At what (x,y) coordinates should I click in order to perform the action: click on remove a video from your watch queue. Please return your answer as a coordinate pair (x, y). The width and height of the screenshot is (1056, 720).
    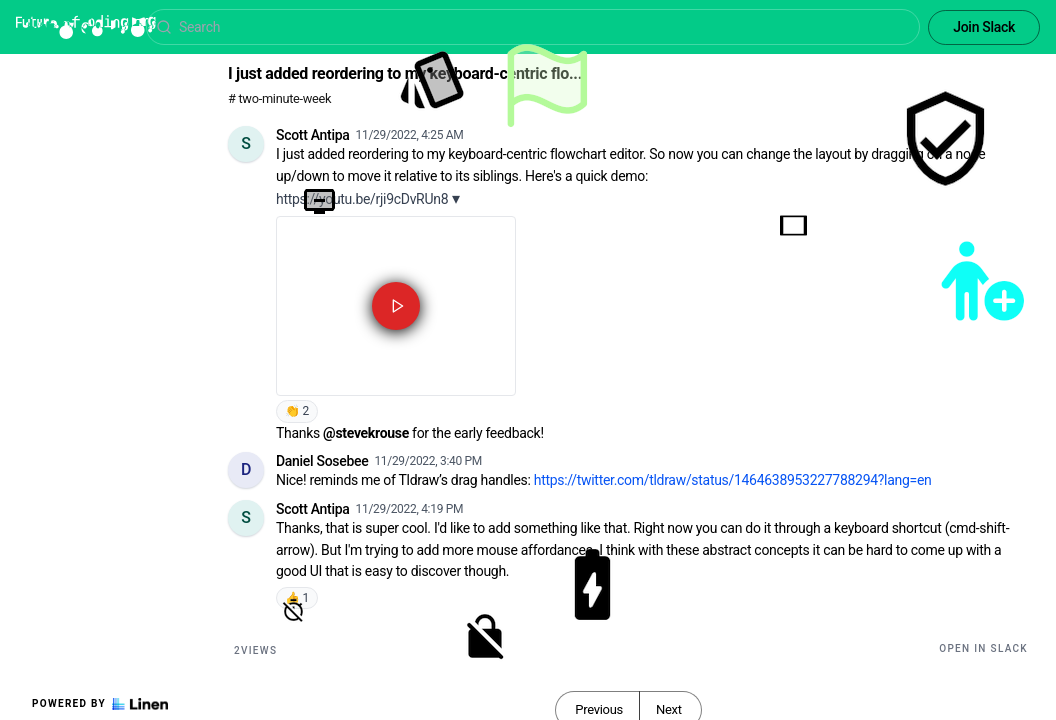
    Looking at the image, I should click on (319, 201).